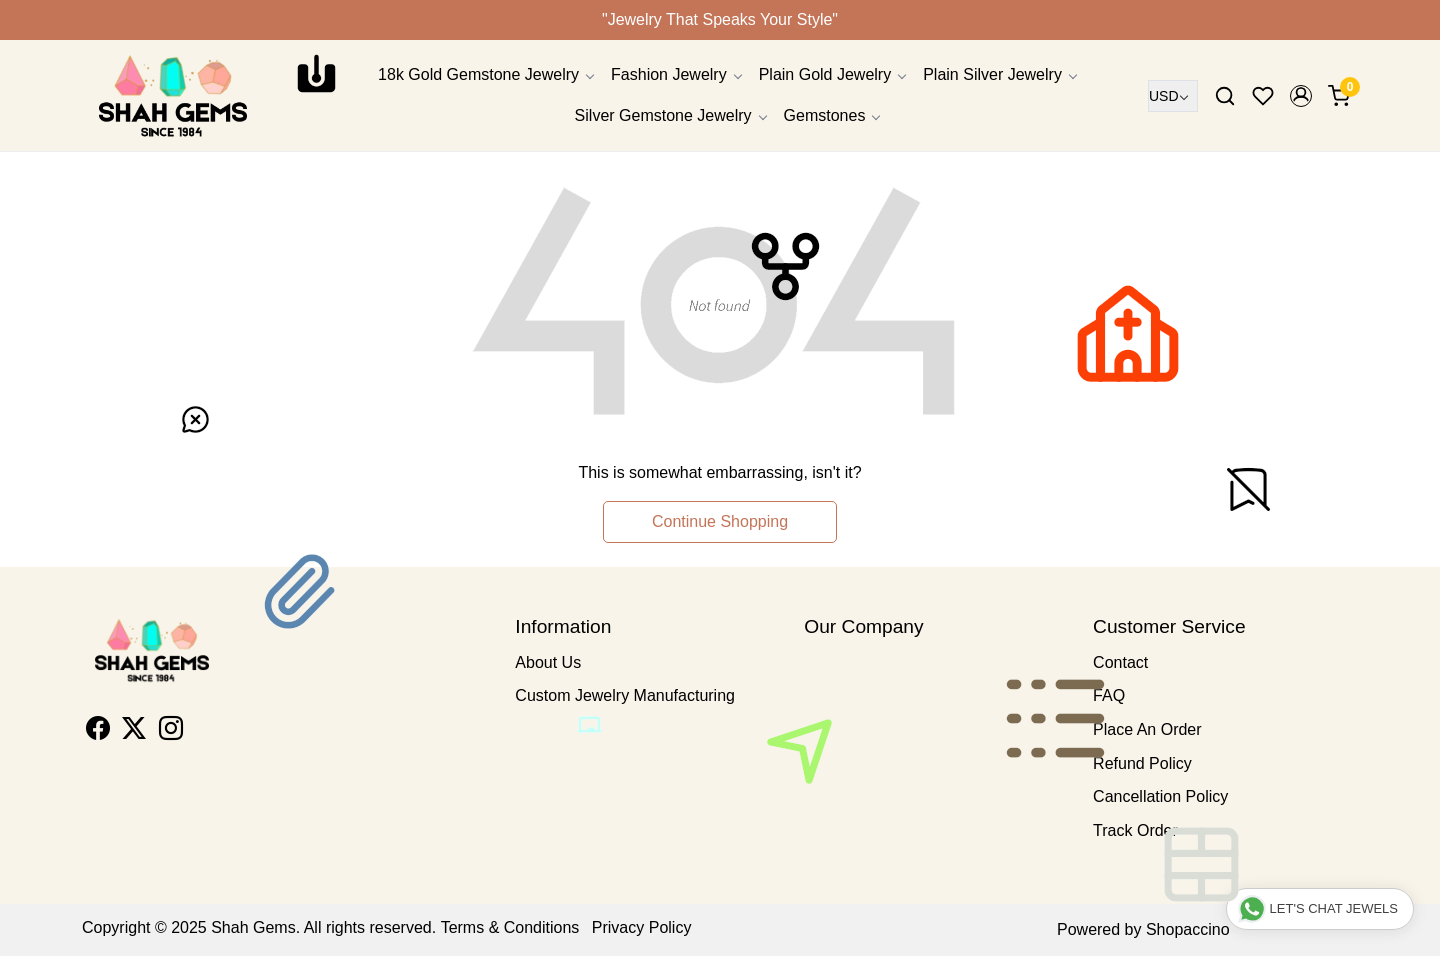  Describe the element at coordinates (785, 266) in the screenshot. I see `fork a repository` at that location.